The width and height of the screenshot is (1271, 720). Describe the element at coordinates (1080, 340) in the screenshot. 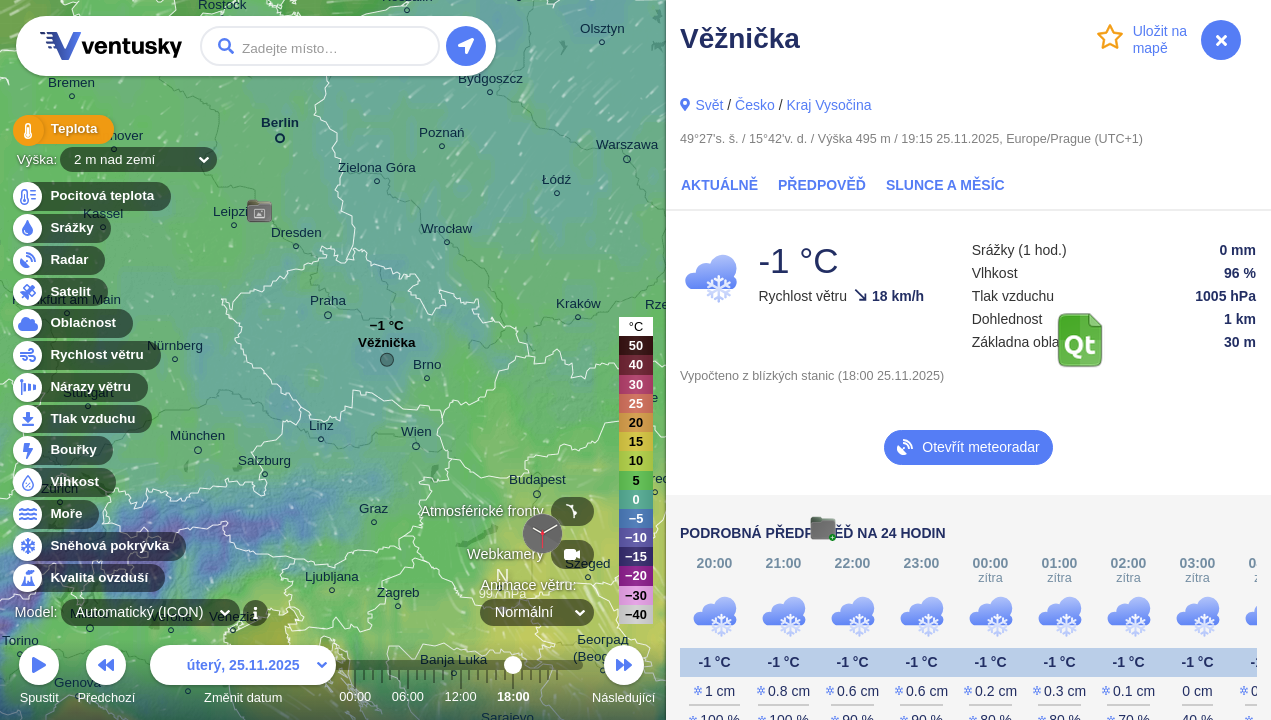

I see `a QML source file used in Qt application development` at that location.